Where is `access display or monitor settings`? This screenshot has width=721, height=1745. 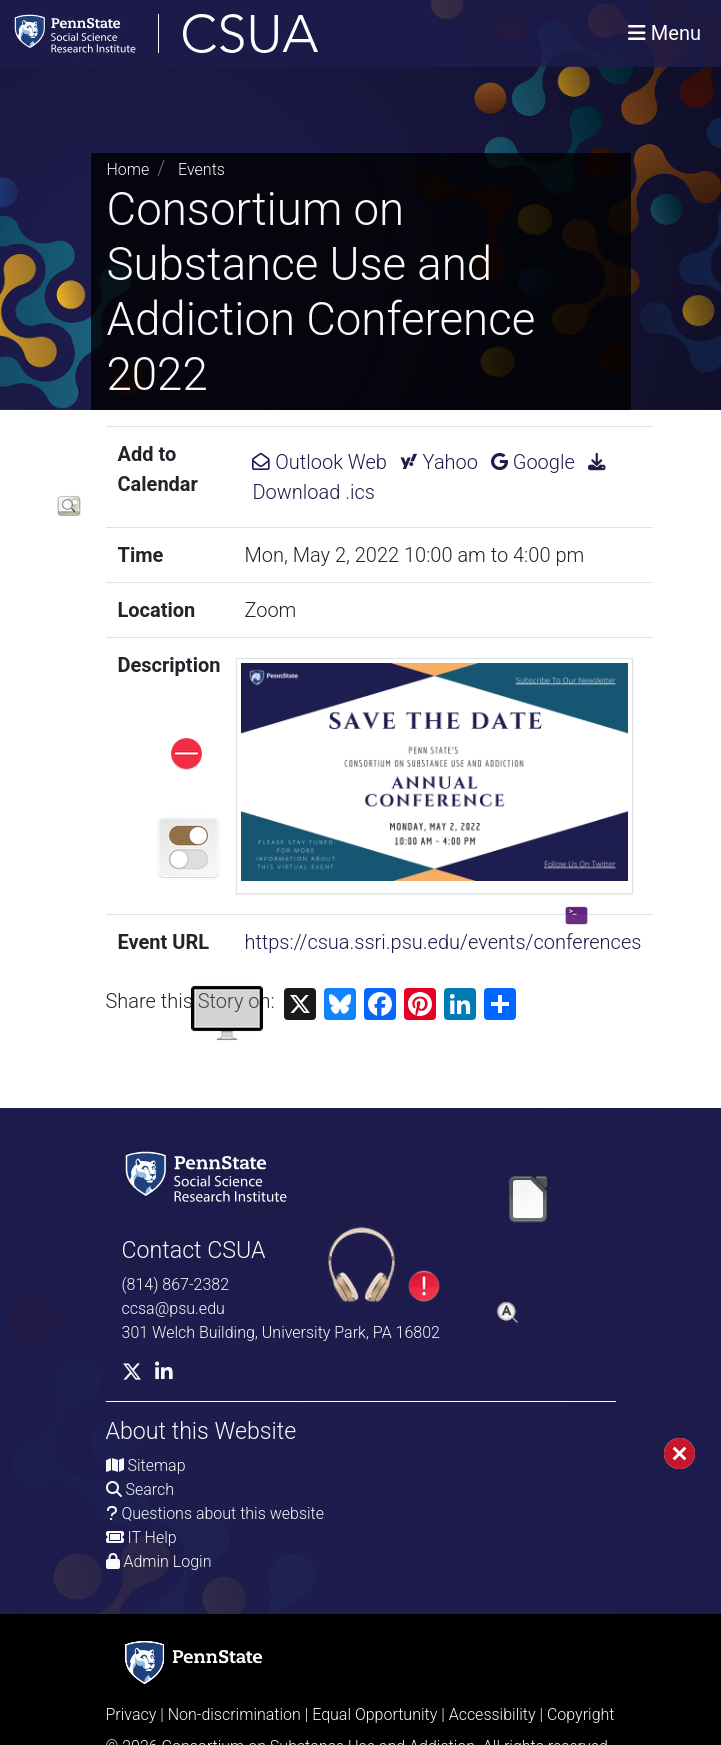 access display or monitor settings is located at coordinates (227, 1013).